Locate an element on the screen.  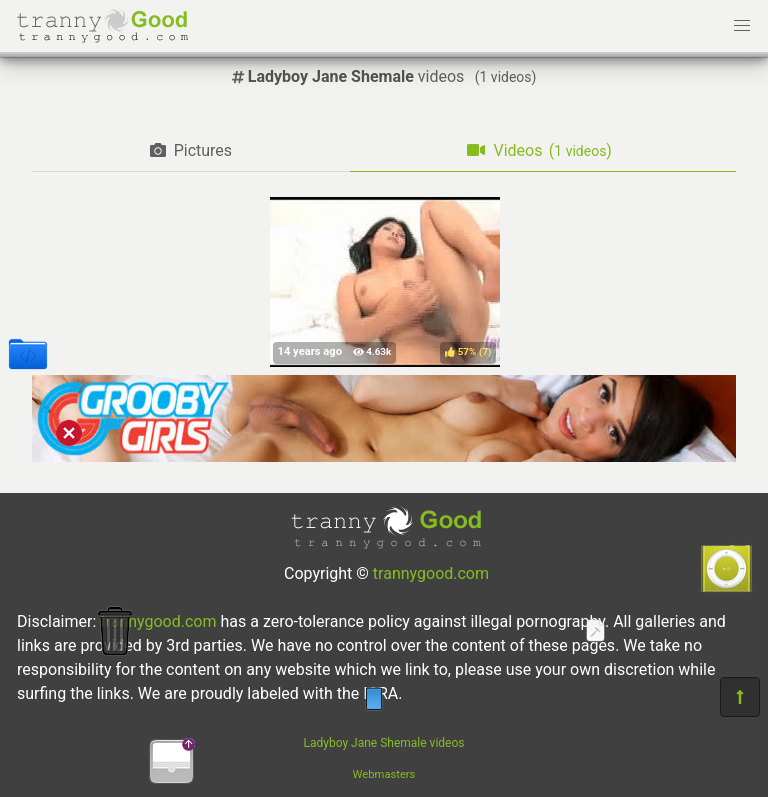
view outgoing mail queue is located at coordinates (171, 761).